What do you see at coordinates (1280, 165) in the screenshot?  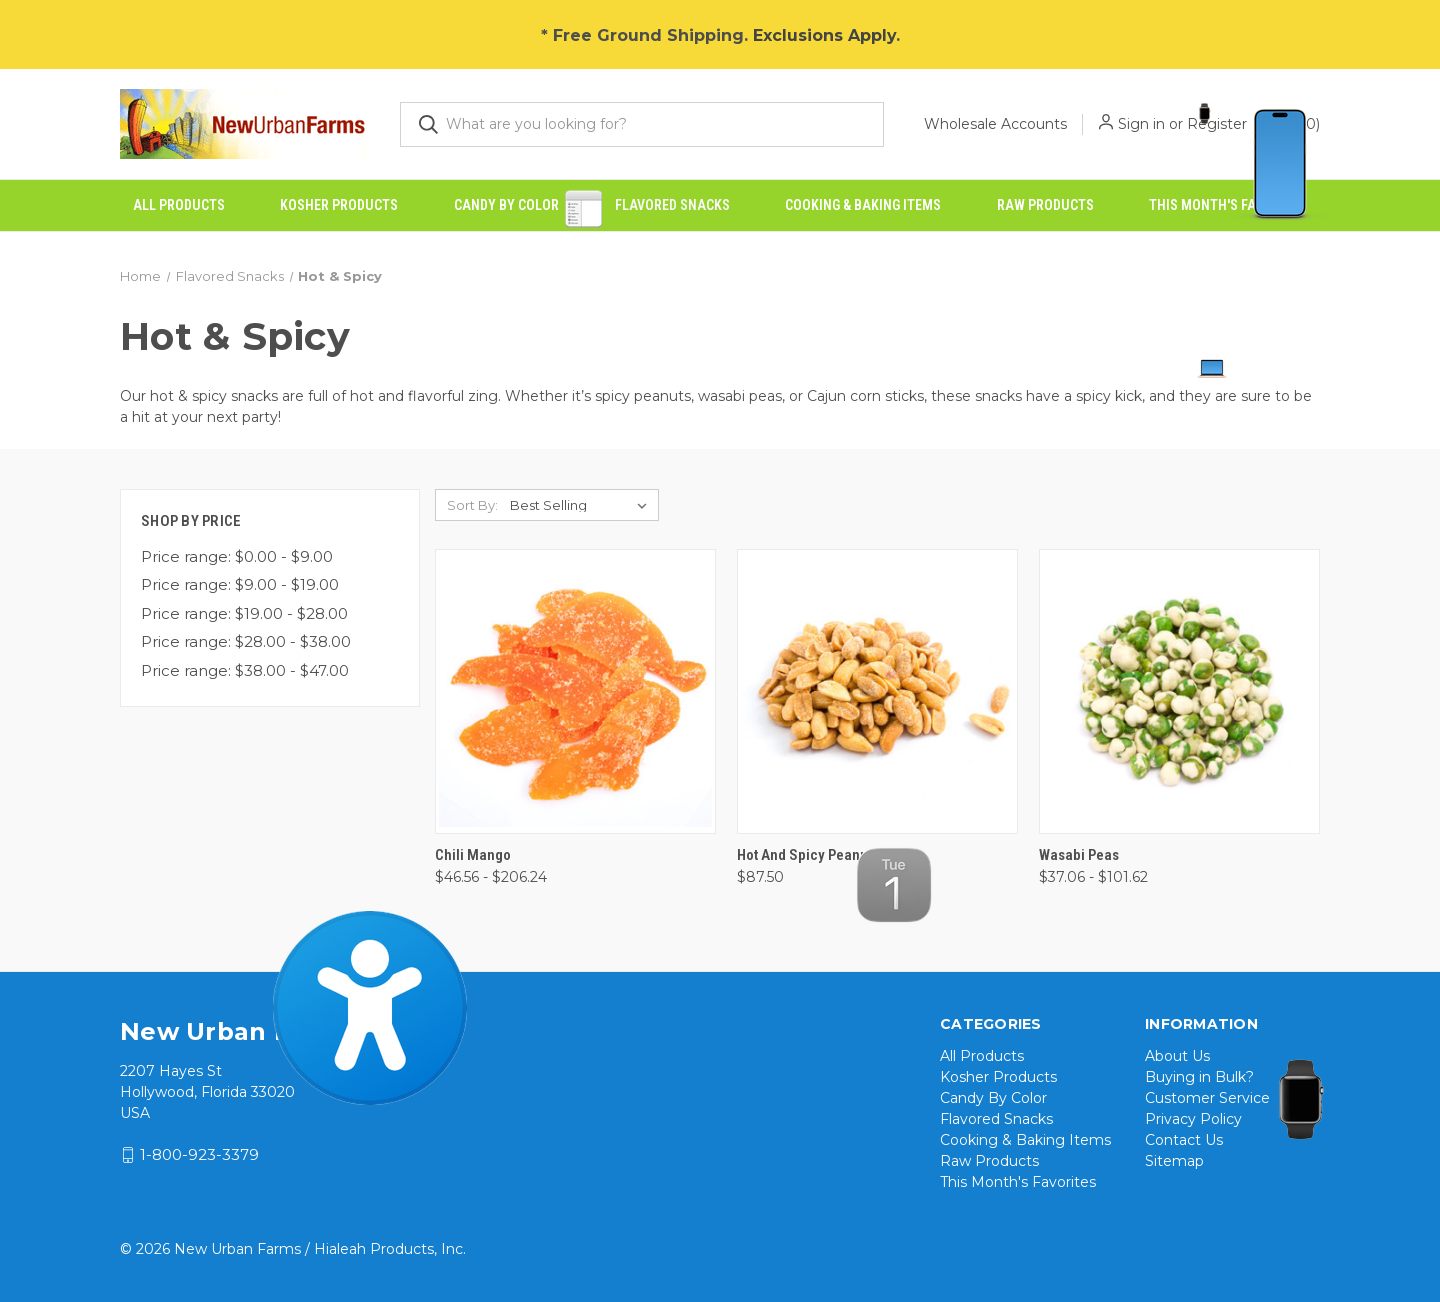 I see `iPhone 15 device icon` at bounding box center [1280, 165].